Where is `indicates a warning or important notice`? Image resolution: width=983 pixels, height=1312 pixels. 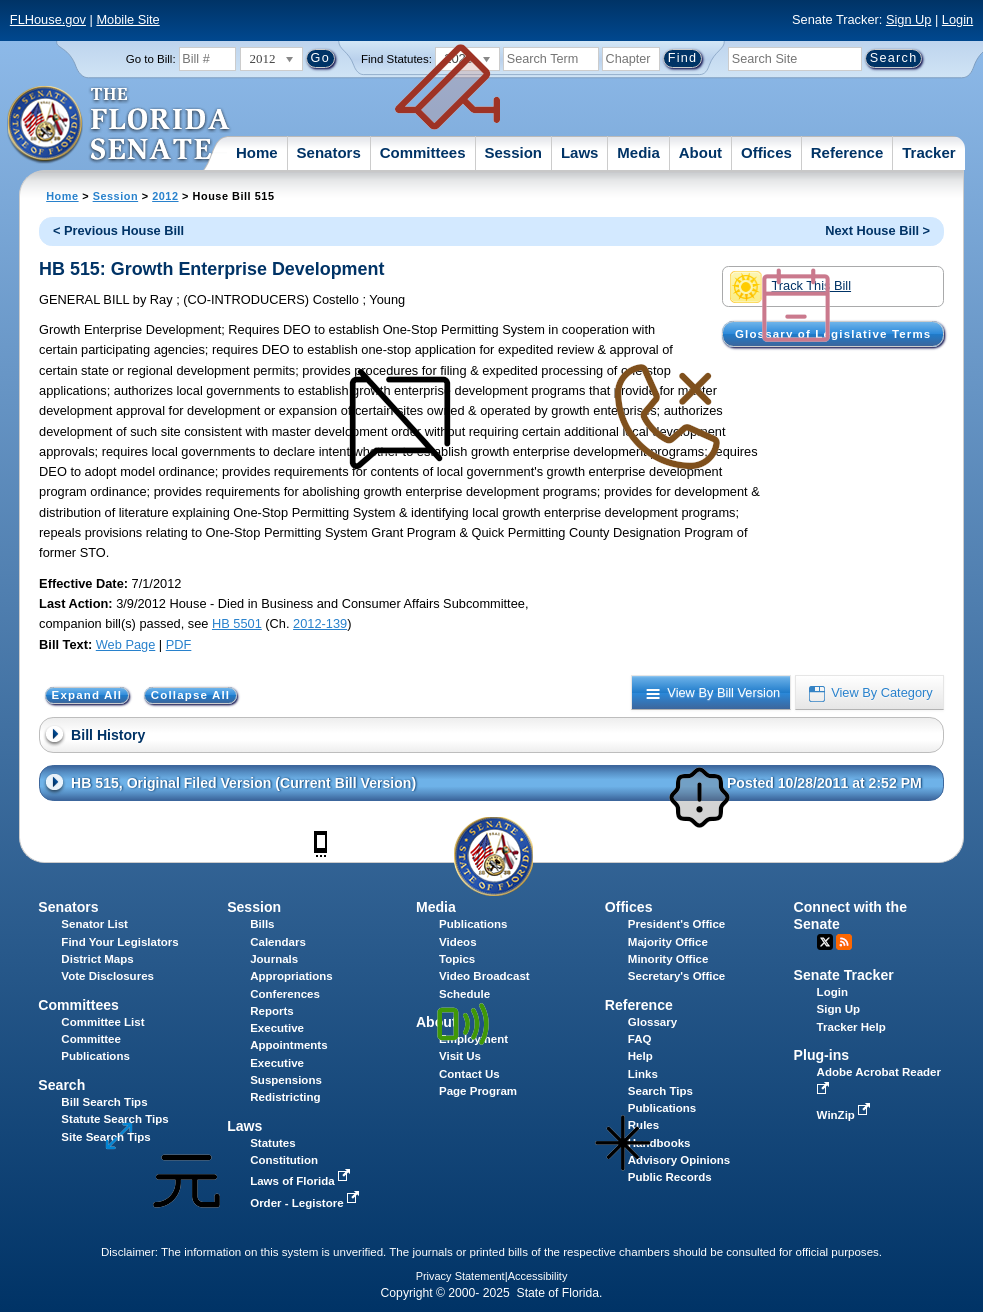 indicates a warning or important notice is located at coordinates (699, 797).